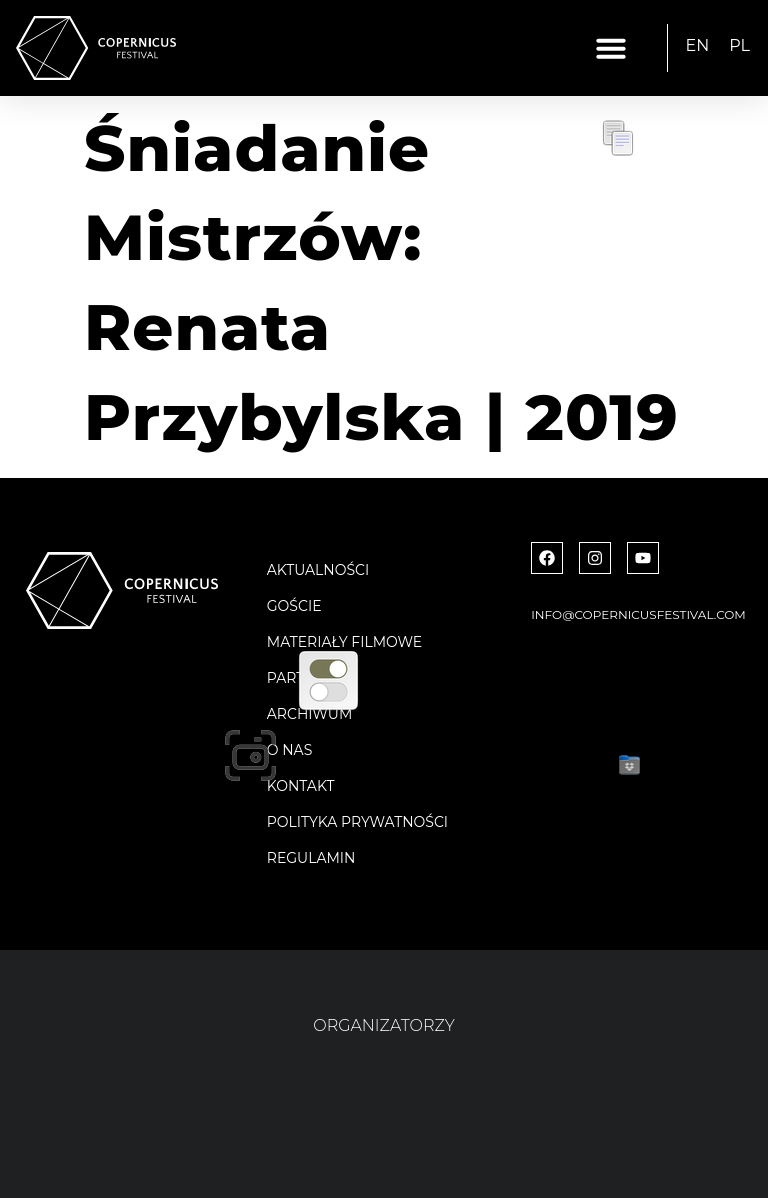 The image size is (768, 1198). I want to click on copy selected content to clipboard, so click(618, 138).